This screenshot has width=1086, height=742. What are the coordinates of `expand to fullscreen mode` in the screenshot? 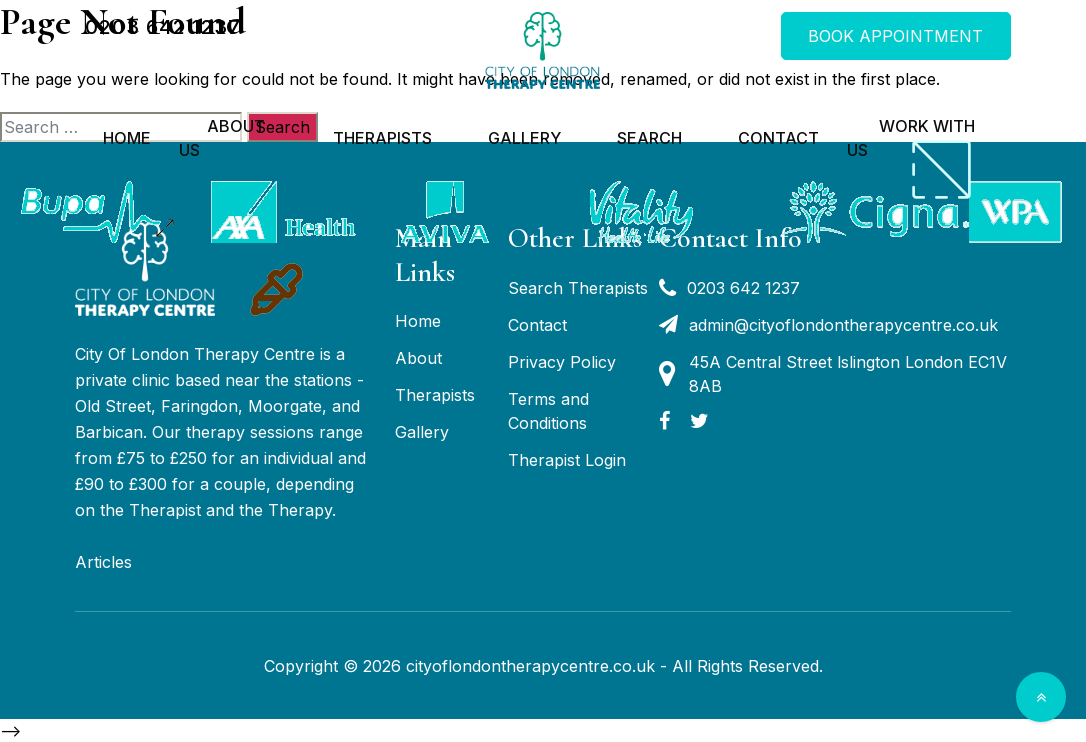 It's located at (165, 228).